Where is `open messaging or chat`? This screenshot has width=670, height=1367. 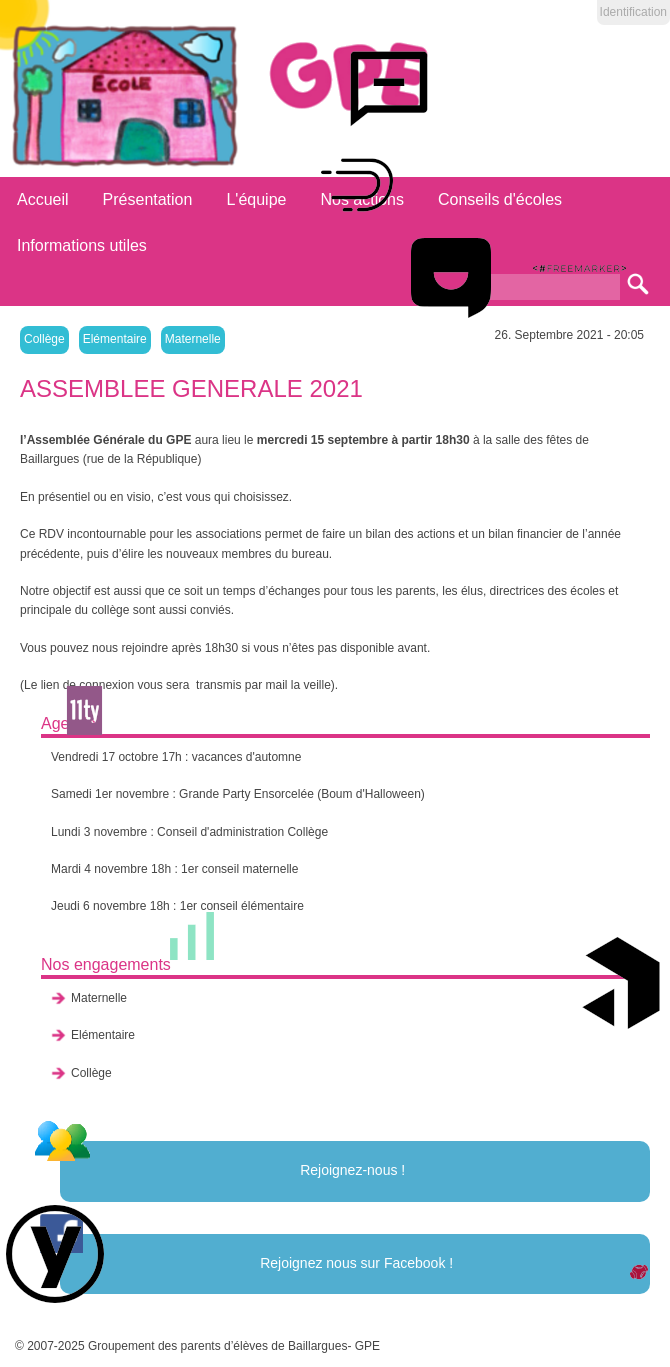
open messaging or chat is located at coordinates (389, 86).